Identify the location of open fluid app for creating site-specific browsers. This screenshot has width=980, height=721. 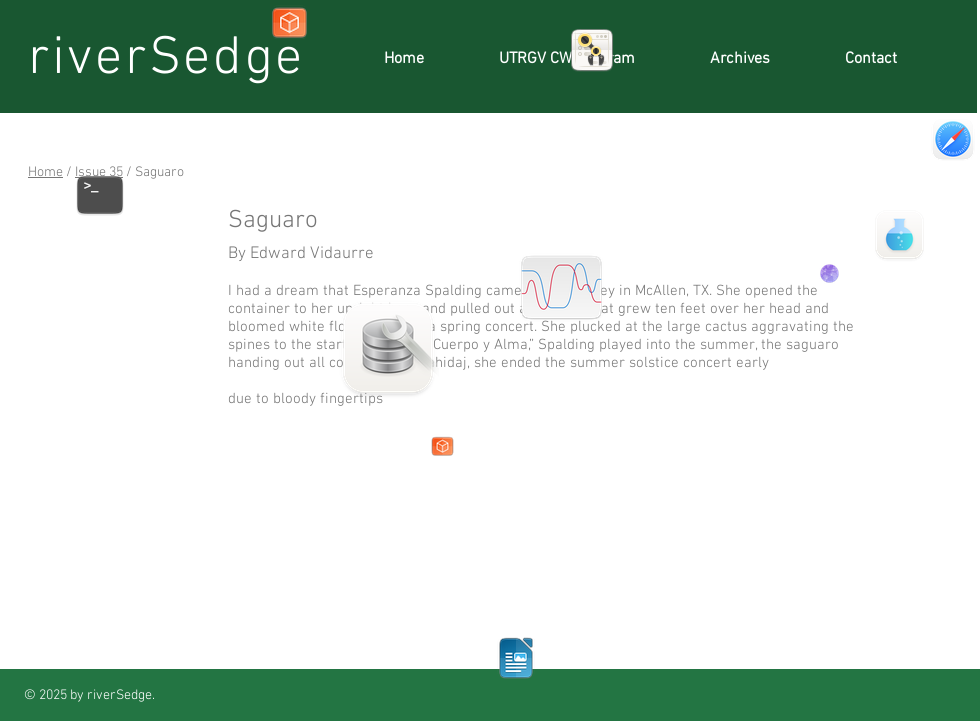
(899, 234).